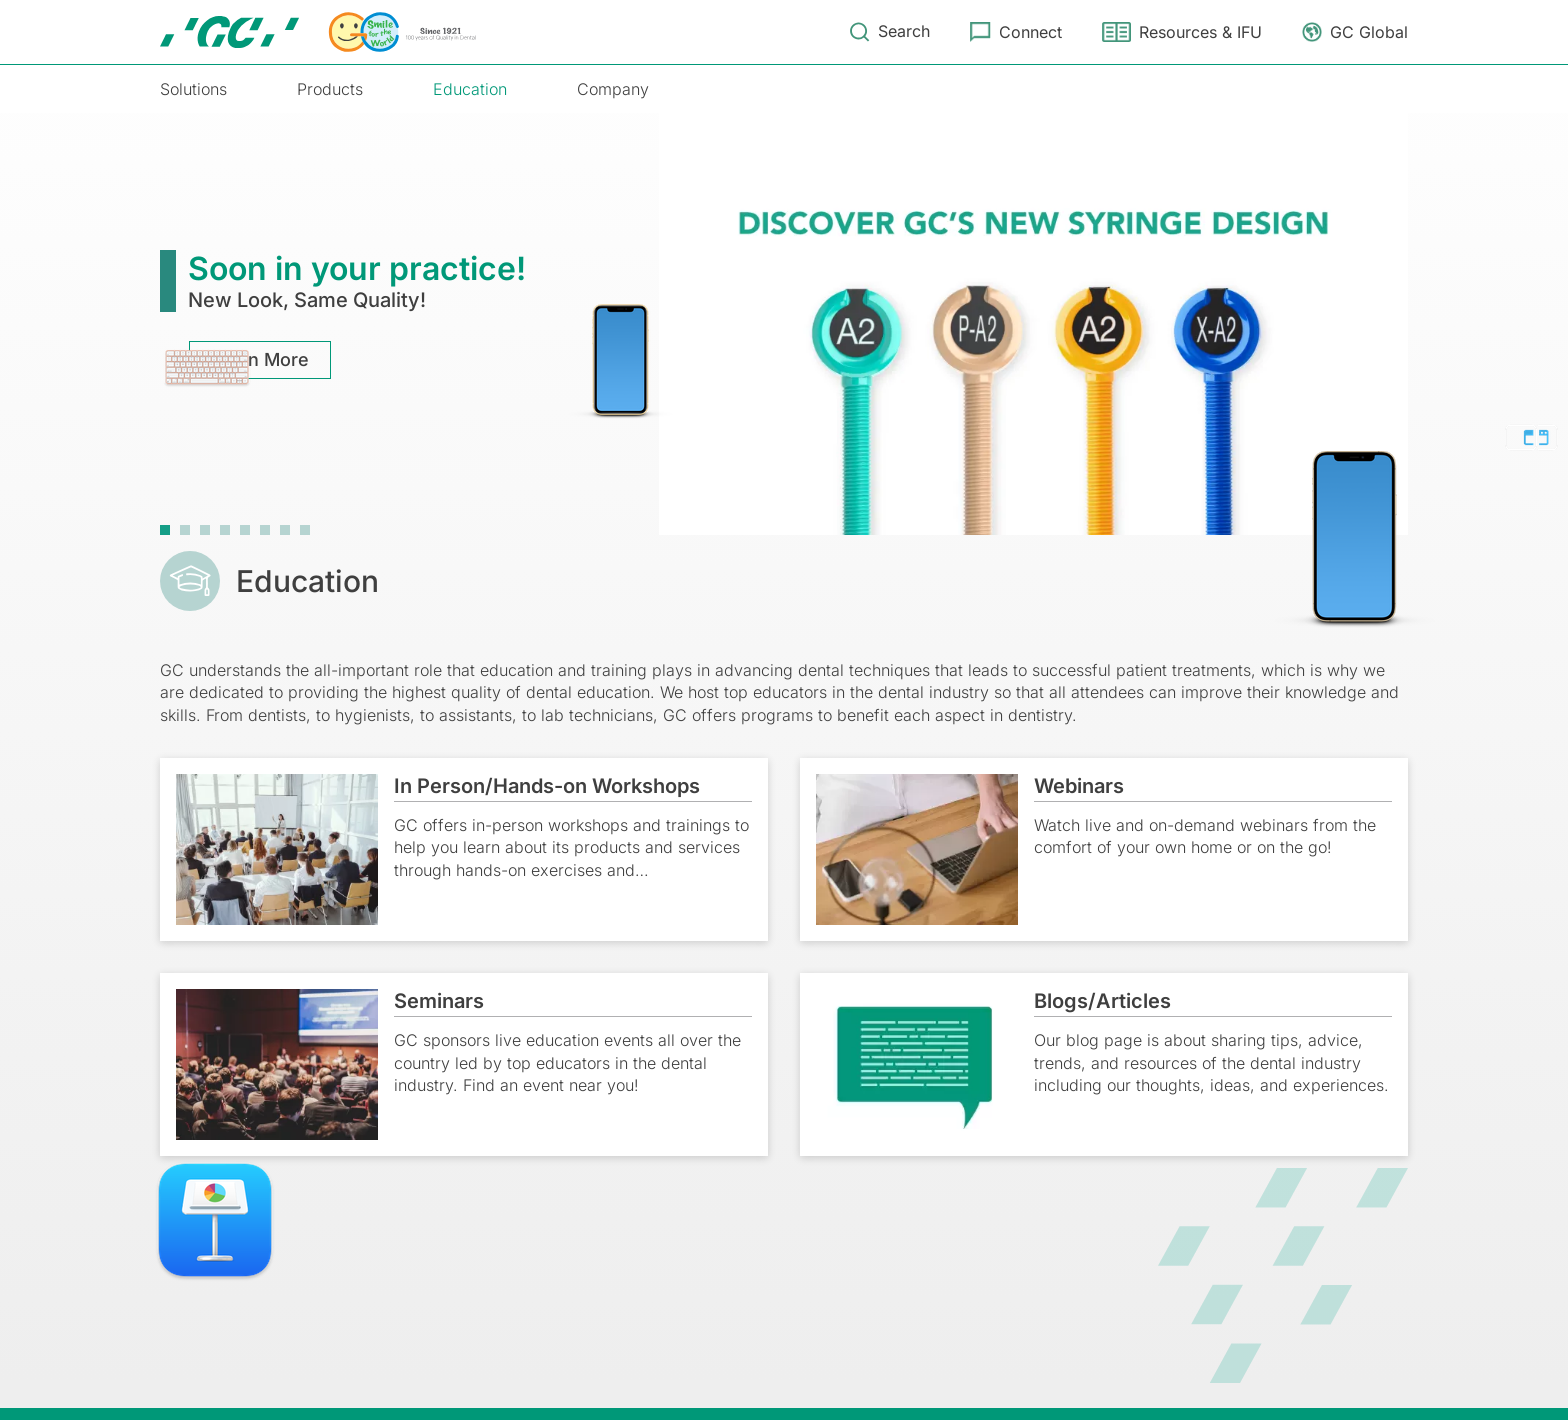  What do you see at coordinates (207, 367) in the screenshot?
I see `apple magic keyboard with touch id in orange/pink` at bounding box center [207, 367].